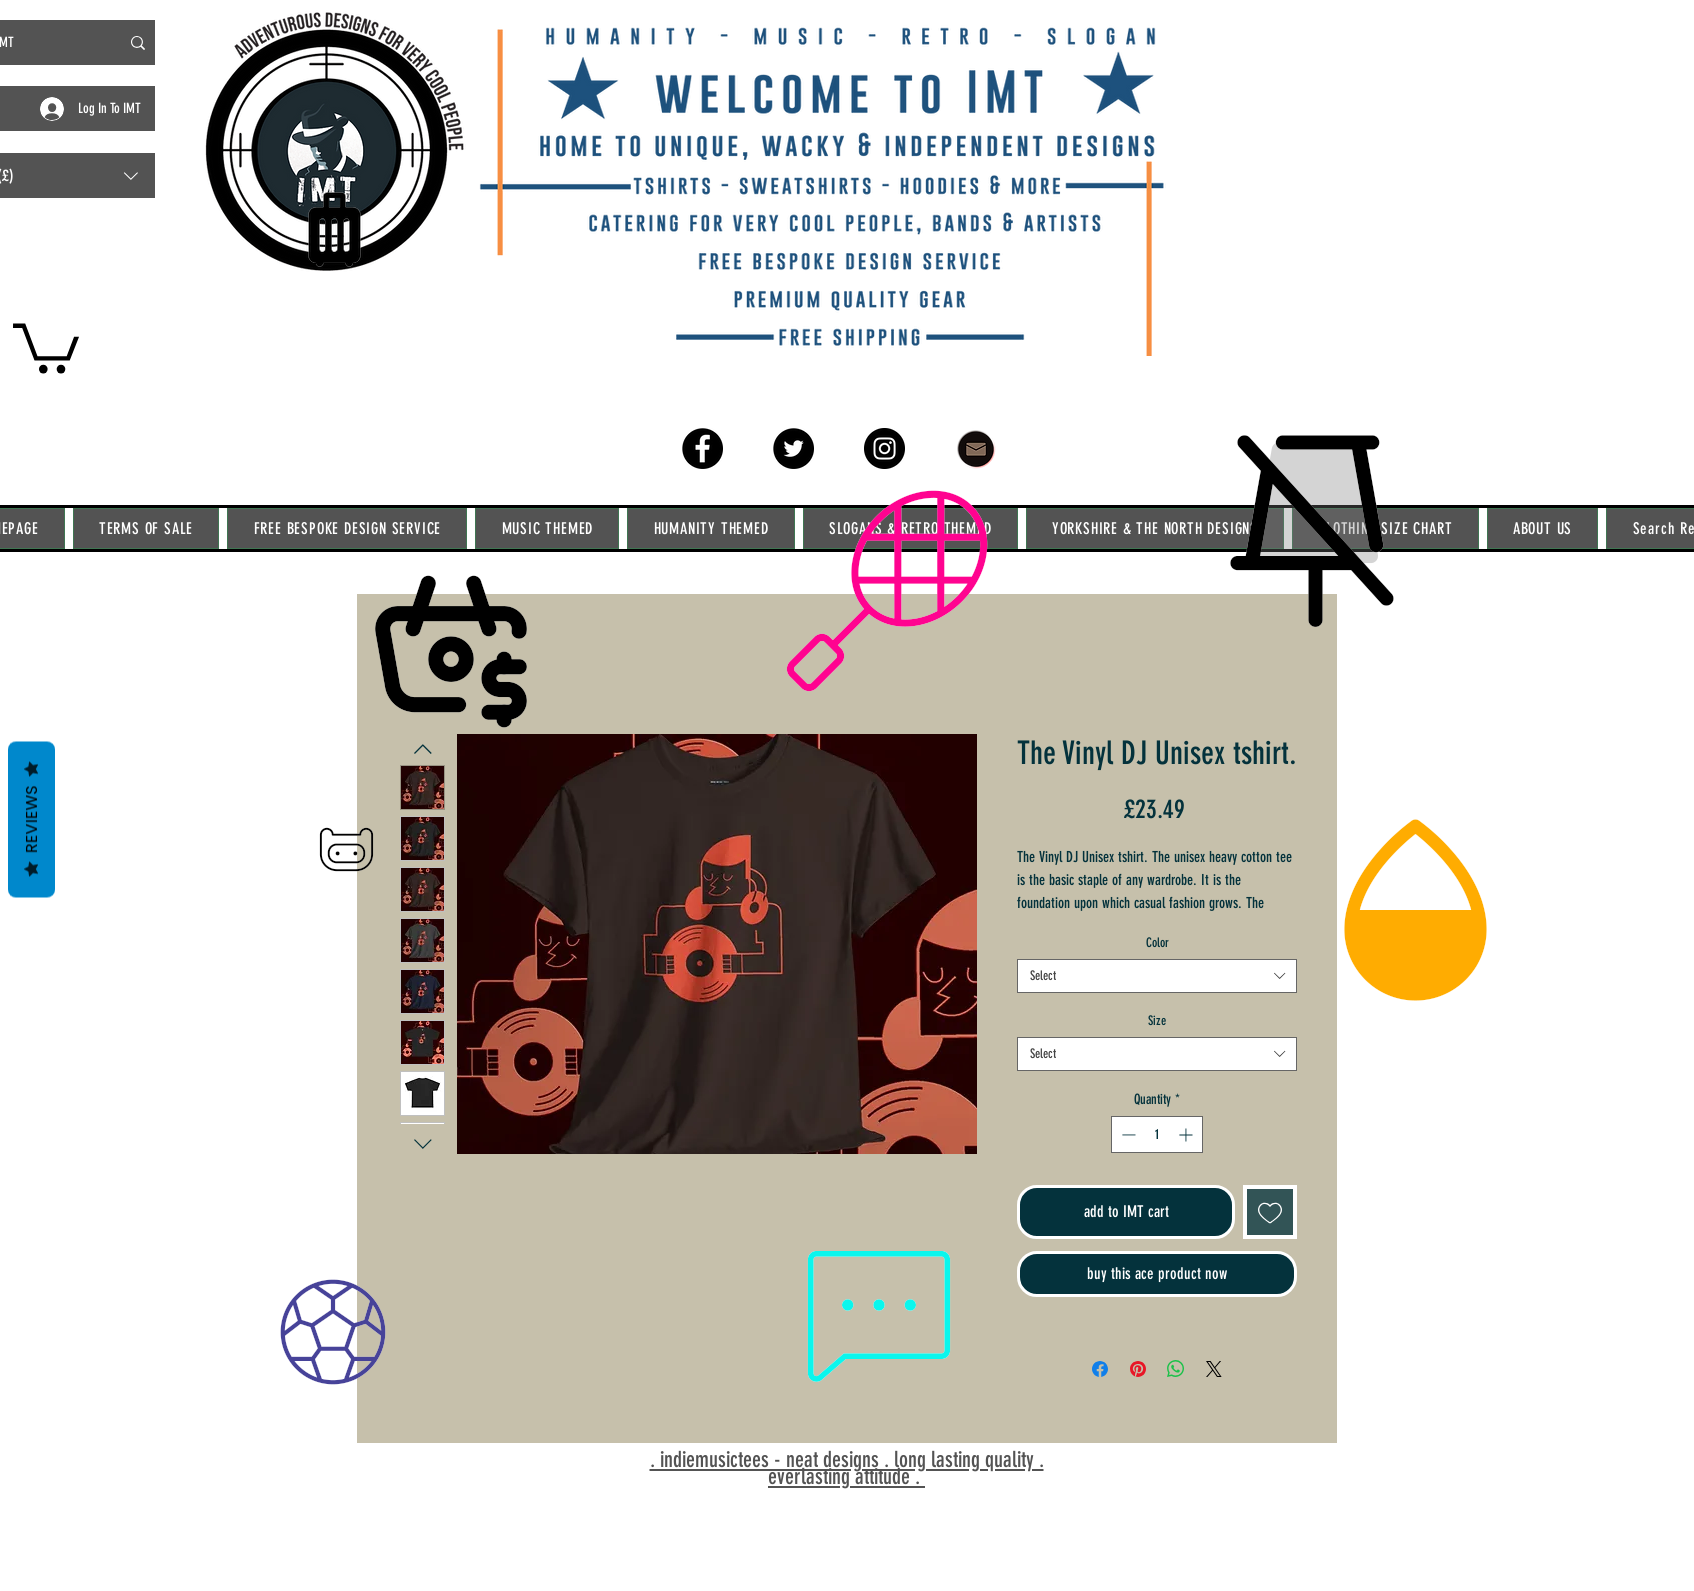 This screenshot has width=1694, height=1591. Describe the element at coordinates (334, 229) in the screenshot. I see `access travel or trip information` at that location.